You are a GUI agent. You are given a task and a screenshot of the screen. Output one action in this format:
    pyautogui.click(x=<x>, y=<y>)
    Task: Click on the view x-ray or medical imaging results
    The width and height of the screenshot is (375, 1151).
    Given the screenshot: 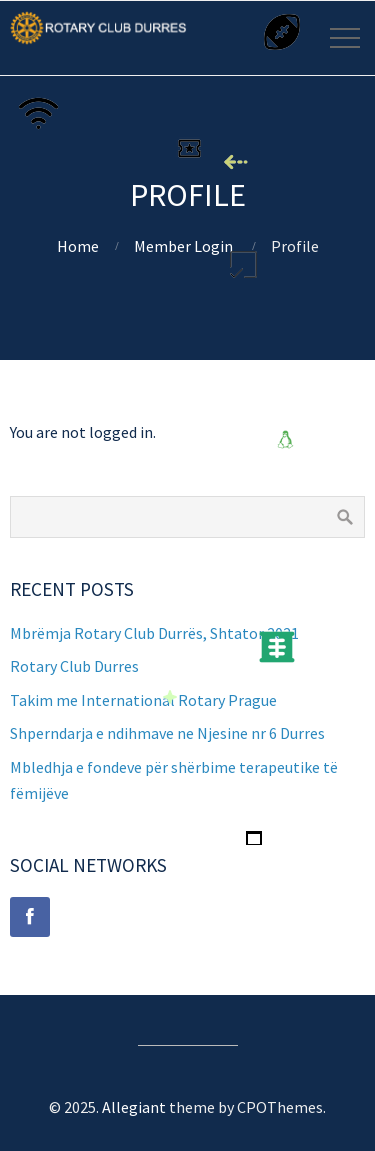 What is the action you would take?
    pyautogui.click(x=277, y=647)
    